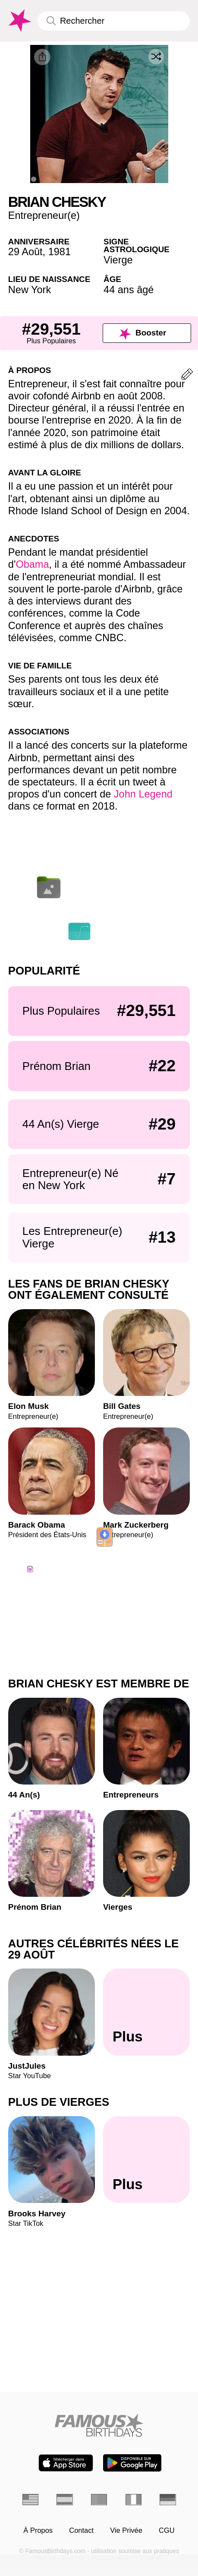 This screenshot has width=198, height=2576. I want to click on downloading a software package, so click(104, 1537).